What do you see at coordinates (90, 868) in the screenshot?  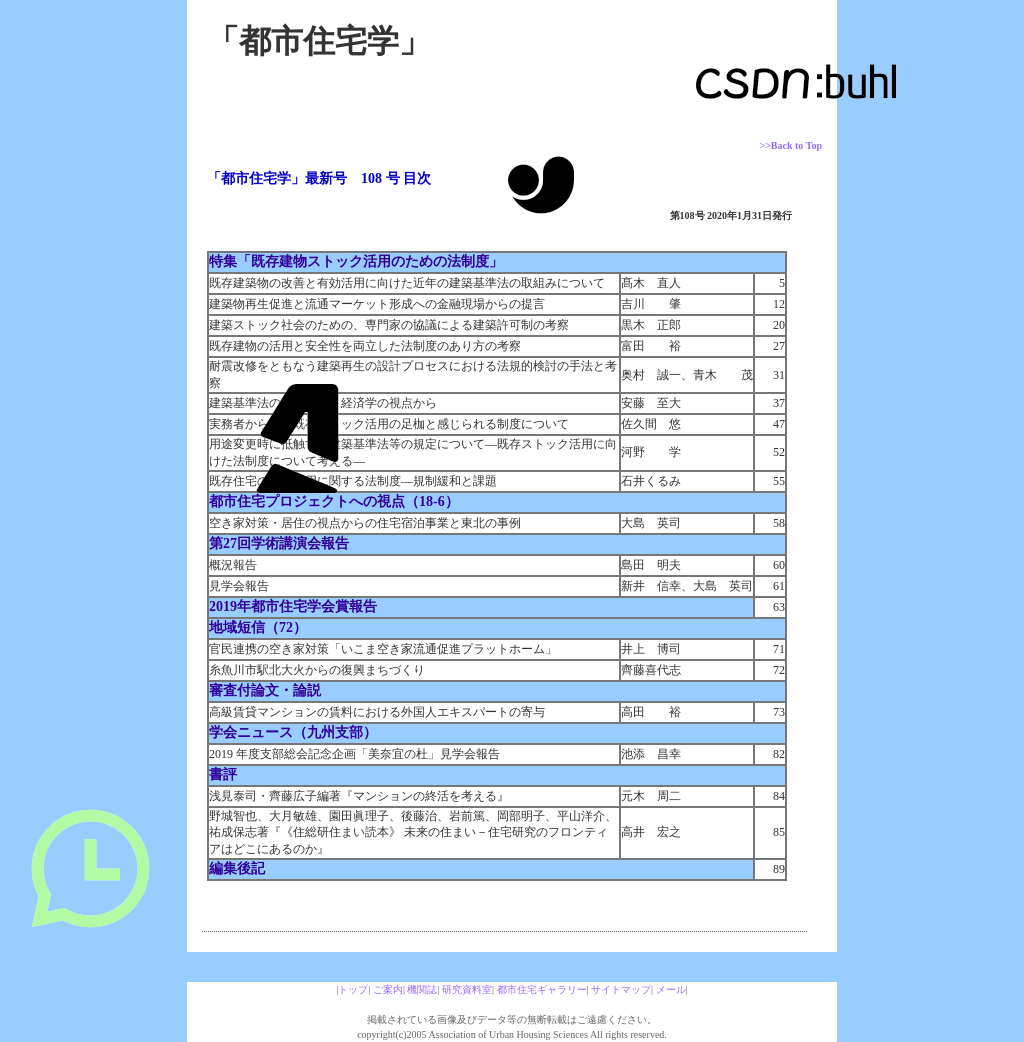 I see `view chat history` at bounding box center [90, 868].